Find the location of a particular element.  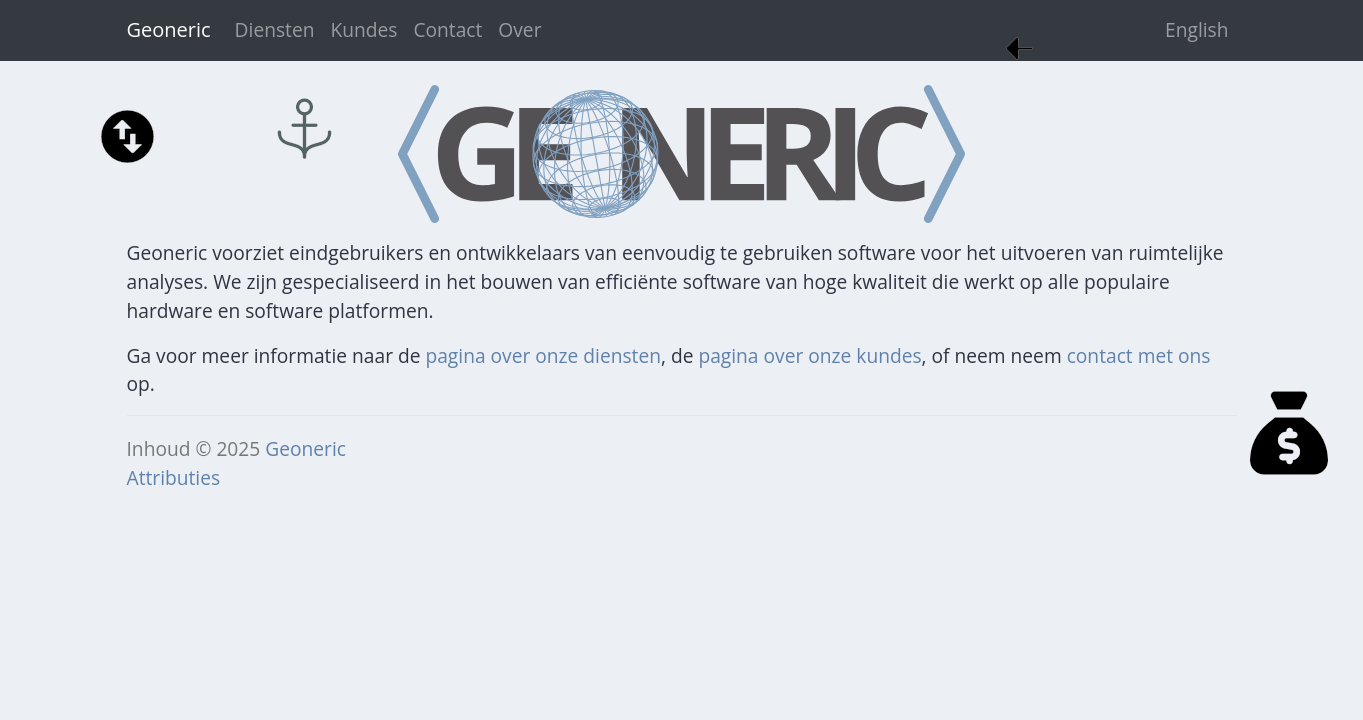

view your earnings or balance is located at coordinates (1289, 433).